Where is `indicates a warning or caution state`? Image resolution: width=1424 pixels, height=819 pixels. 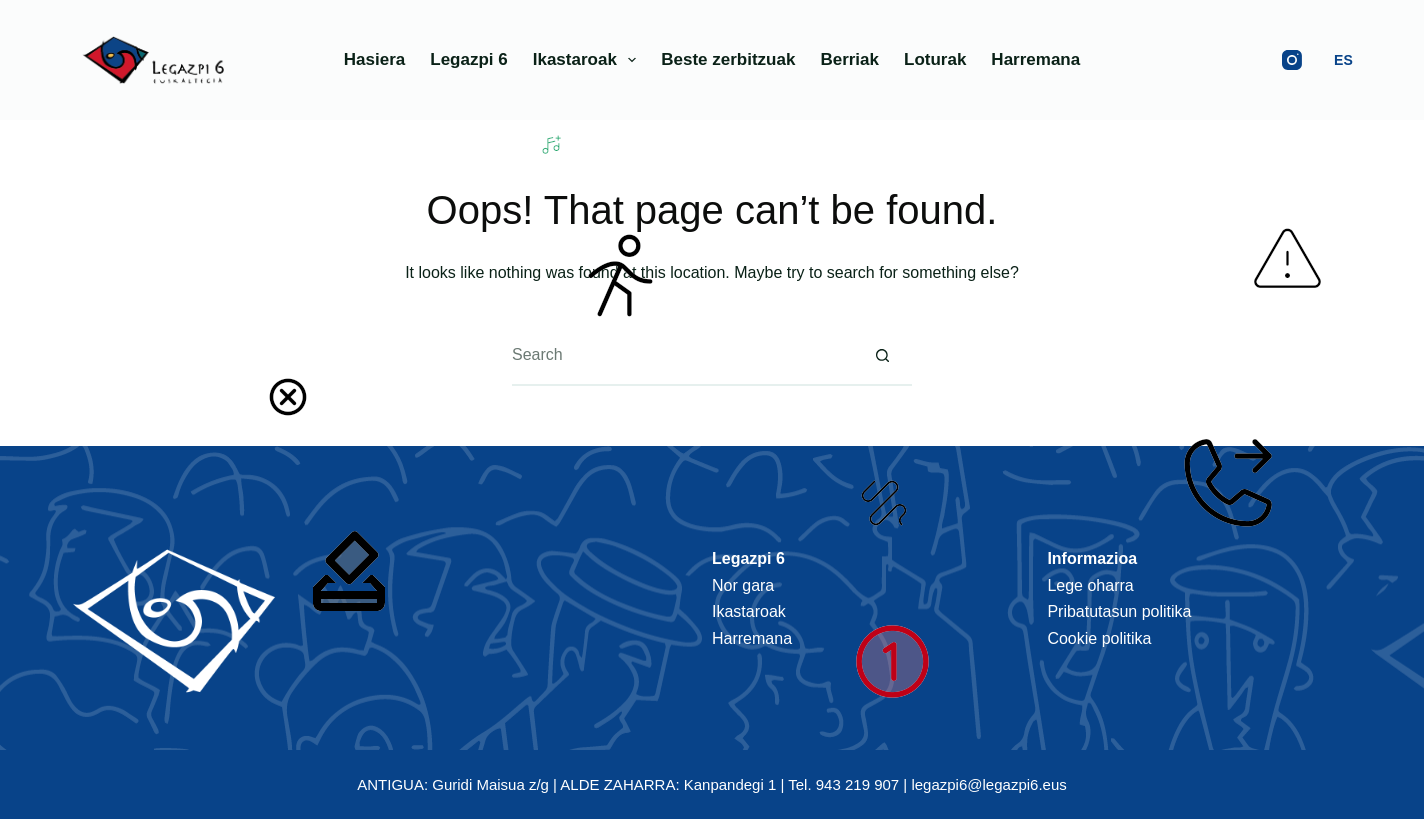
indicates a warning or caution state is located at coordinates (1287, 259).